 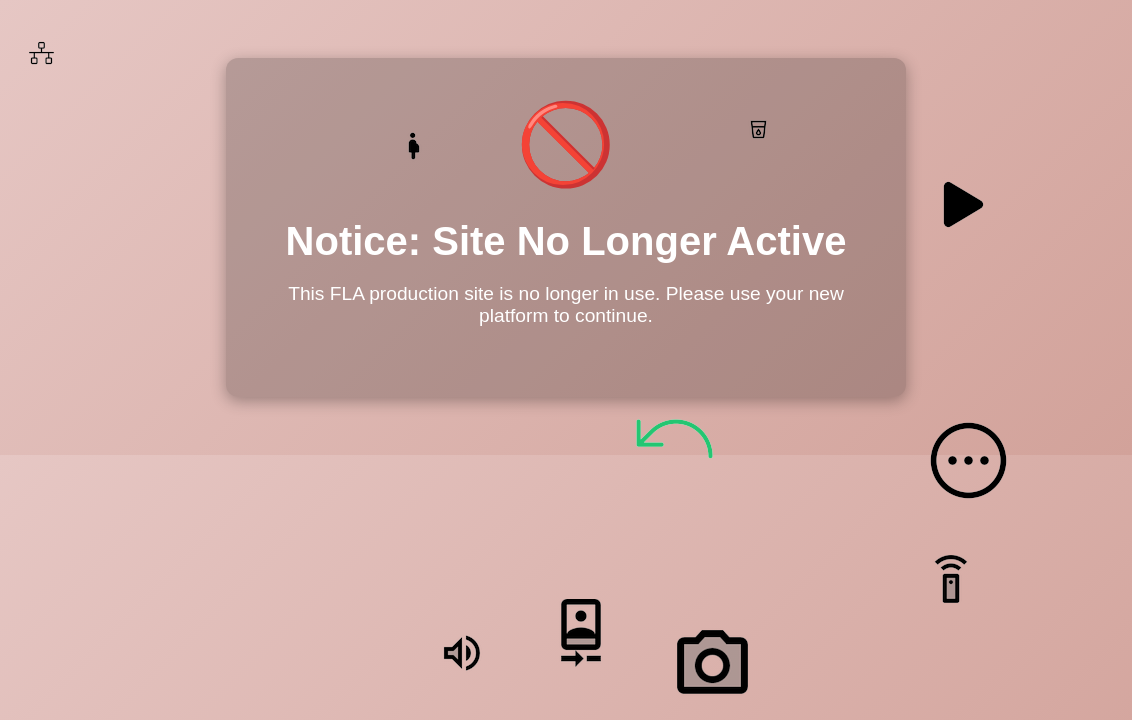 What do you see at coordinates (41, 53) in the screenshot?
I see `view network connections` at bounding box center [41, 53].